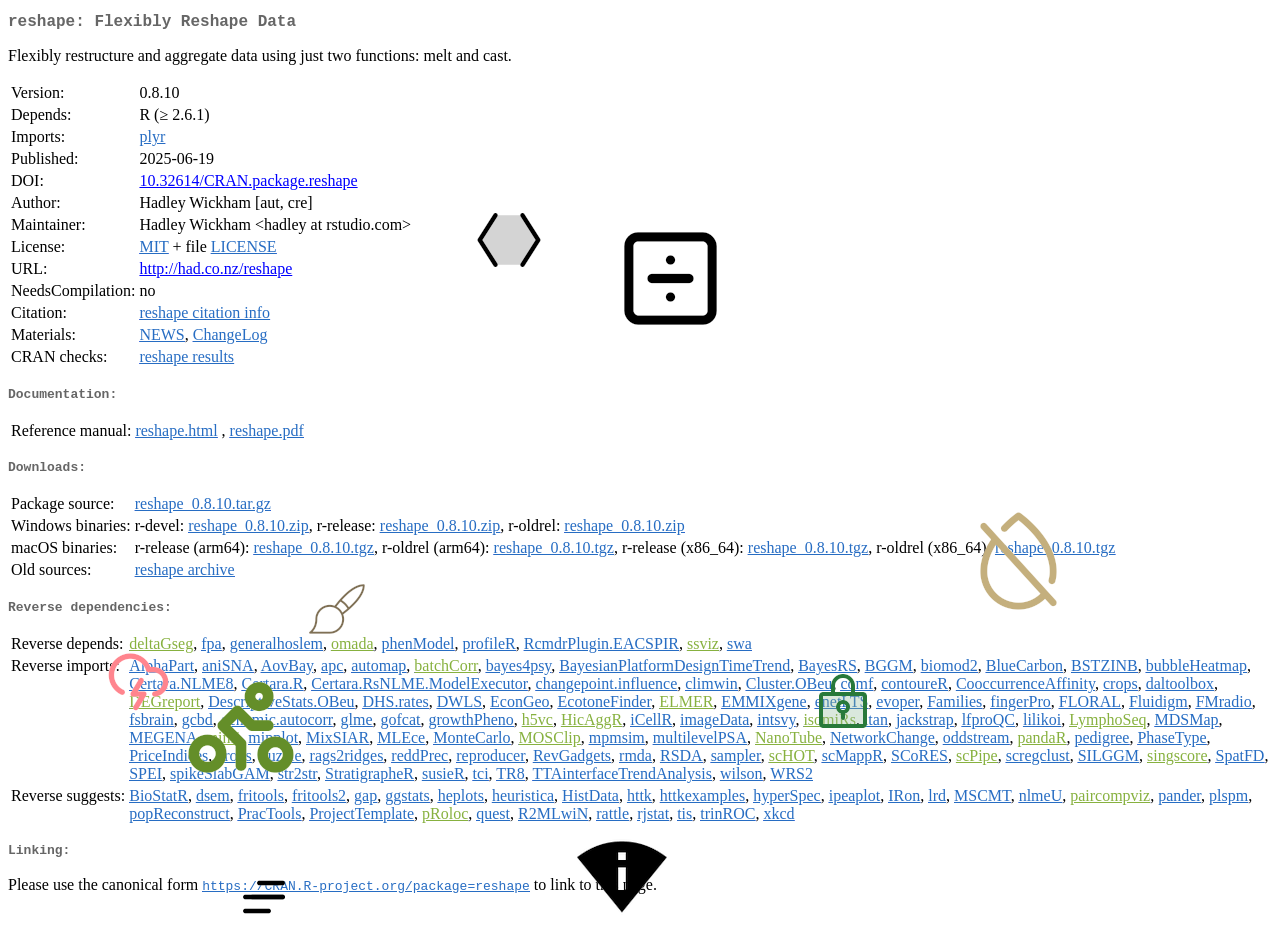  Describe the element at coordinates (622, 875) in the screenshot. I see `view wifi network information` at that location.